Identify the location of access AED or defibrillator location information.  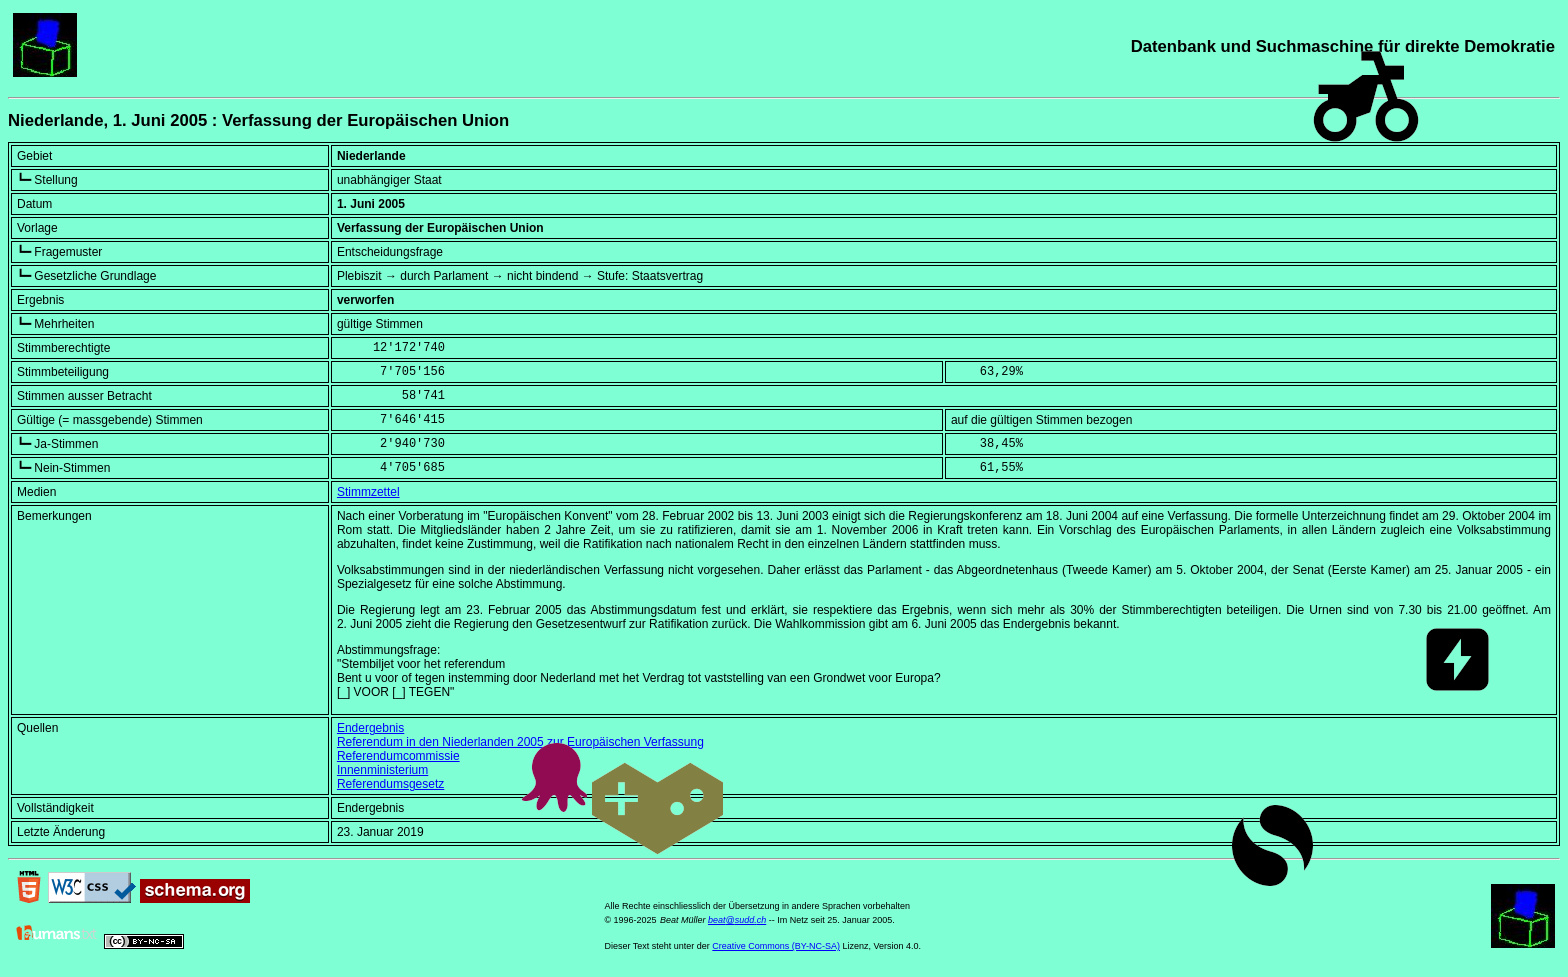
(1457, 659).